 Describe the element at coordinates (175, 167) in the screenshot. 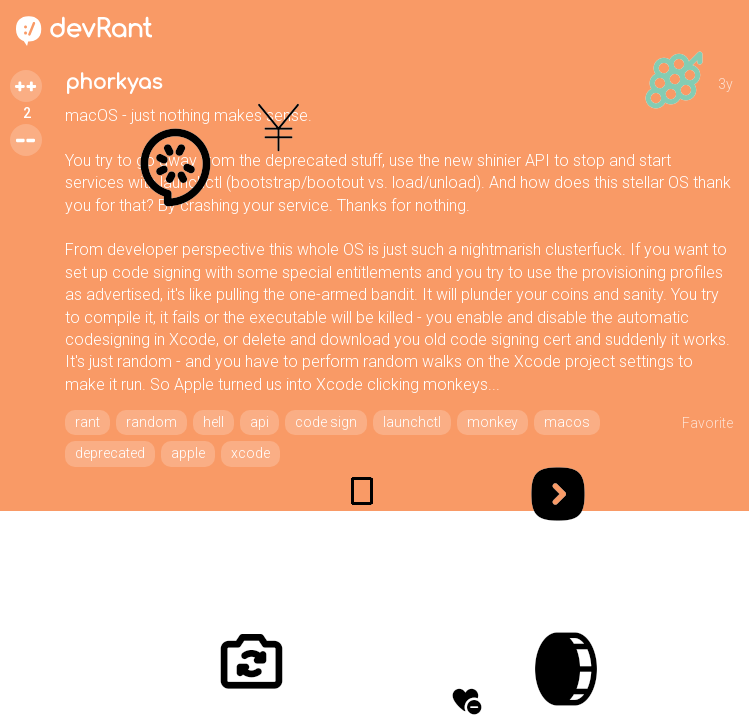

I see `cucumber testing framework logo` at that location.